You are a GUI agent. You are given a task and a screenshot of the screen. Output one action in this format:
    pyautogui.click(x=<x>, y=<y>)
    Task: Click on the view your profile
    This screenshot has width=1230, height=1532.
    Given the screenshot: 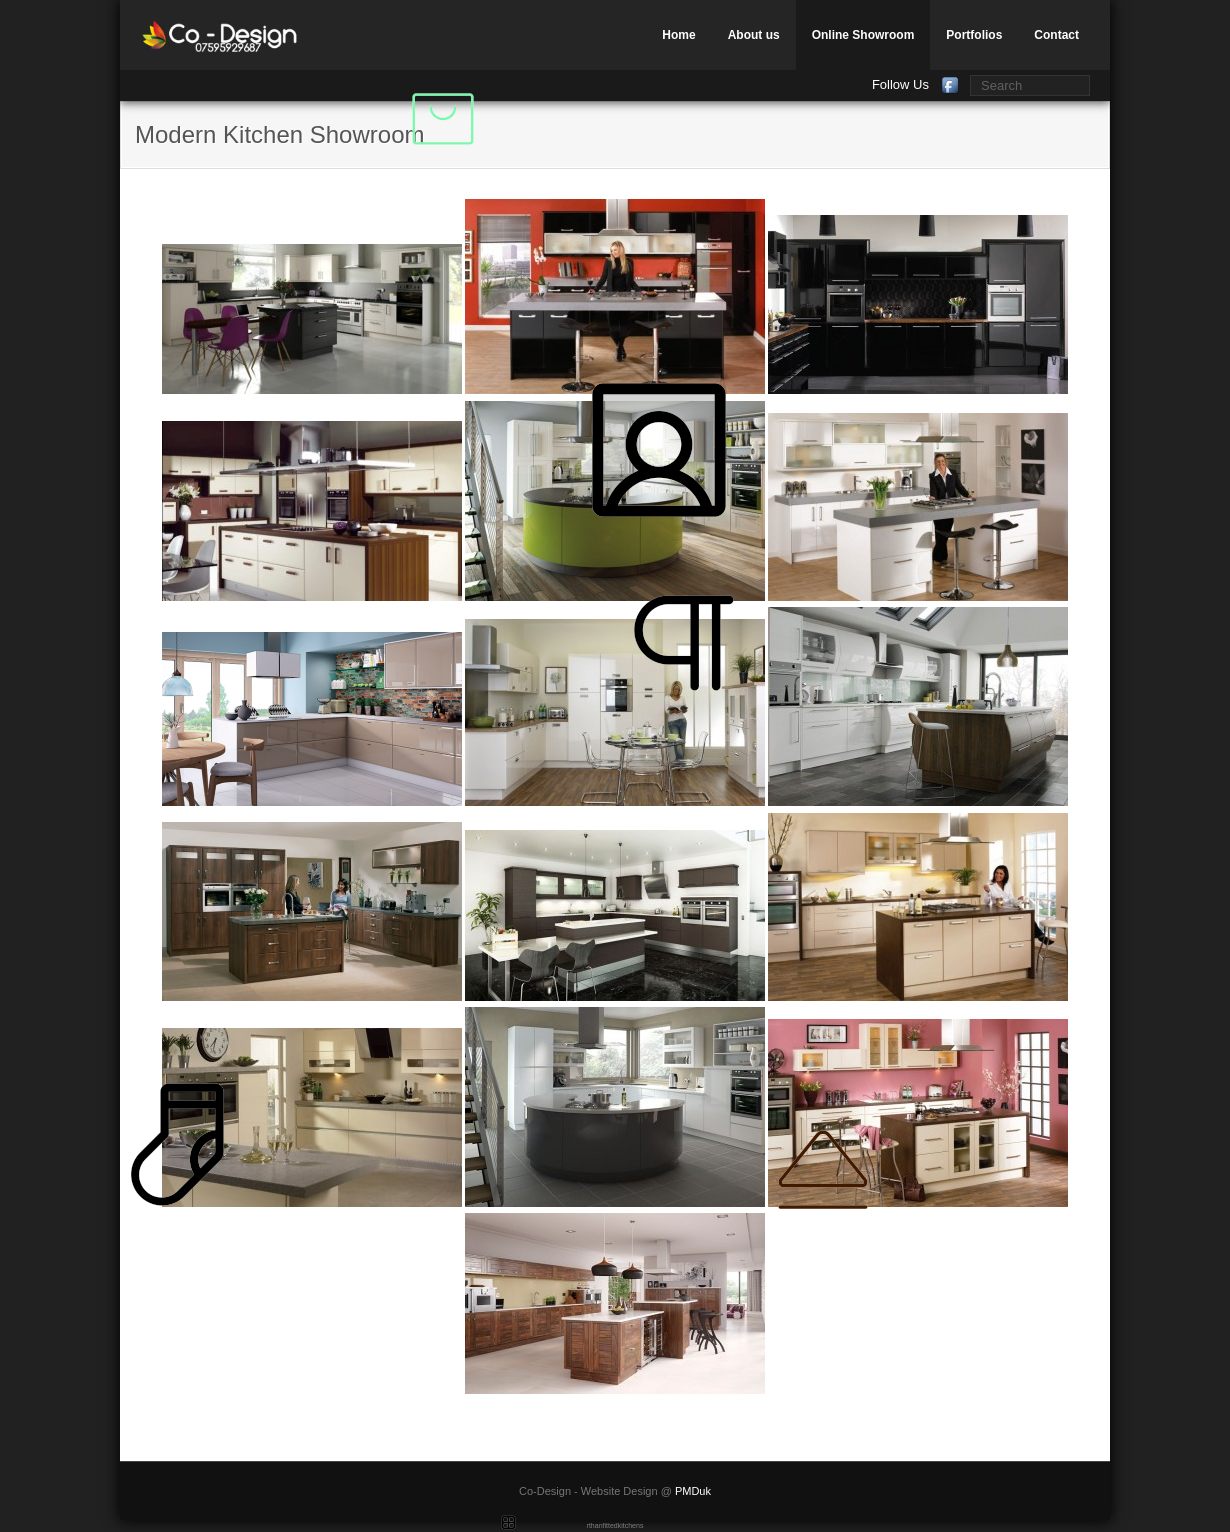 What is the action you would take?
    pyautogui.click(x=659, y=450)
    